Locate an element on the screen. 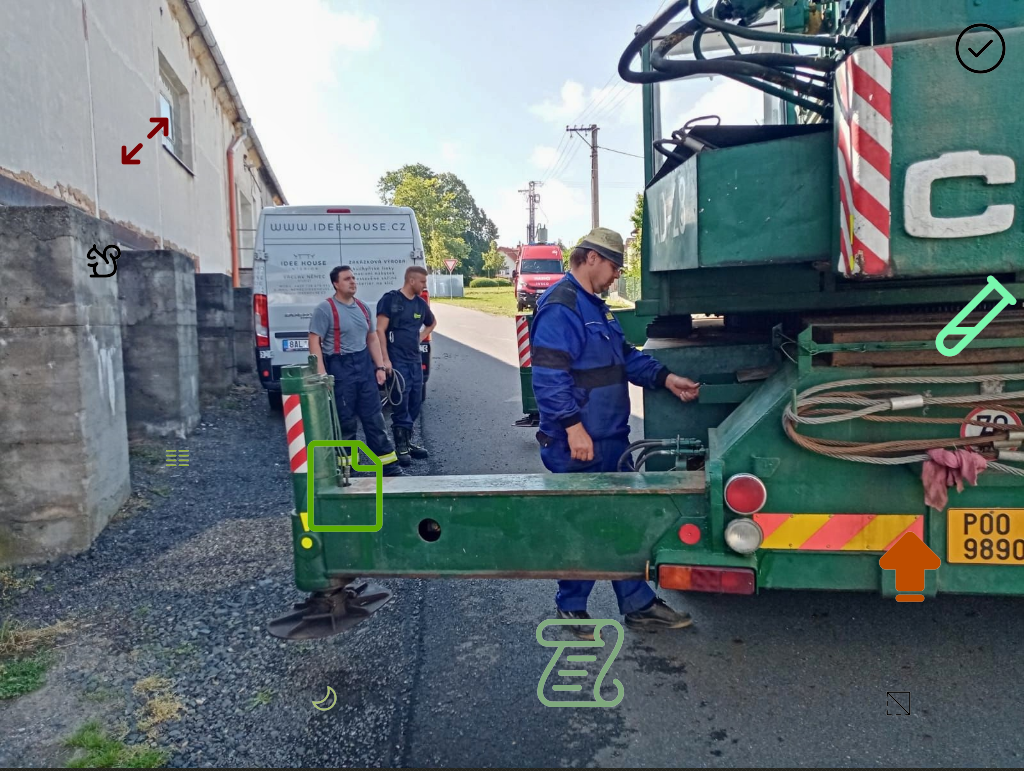  view activity log or history is located at coordinates (580, 663).